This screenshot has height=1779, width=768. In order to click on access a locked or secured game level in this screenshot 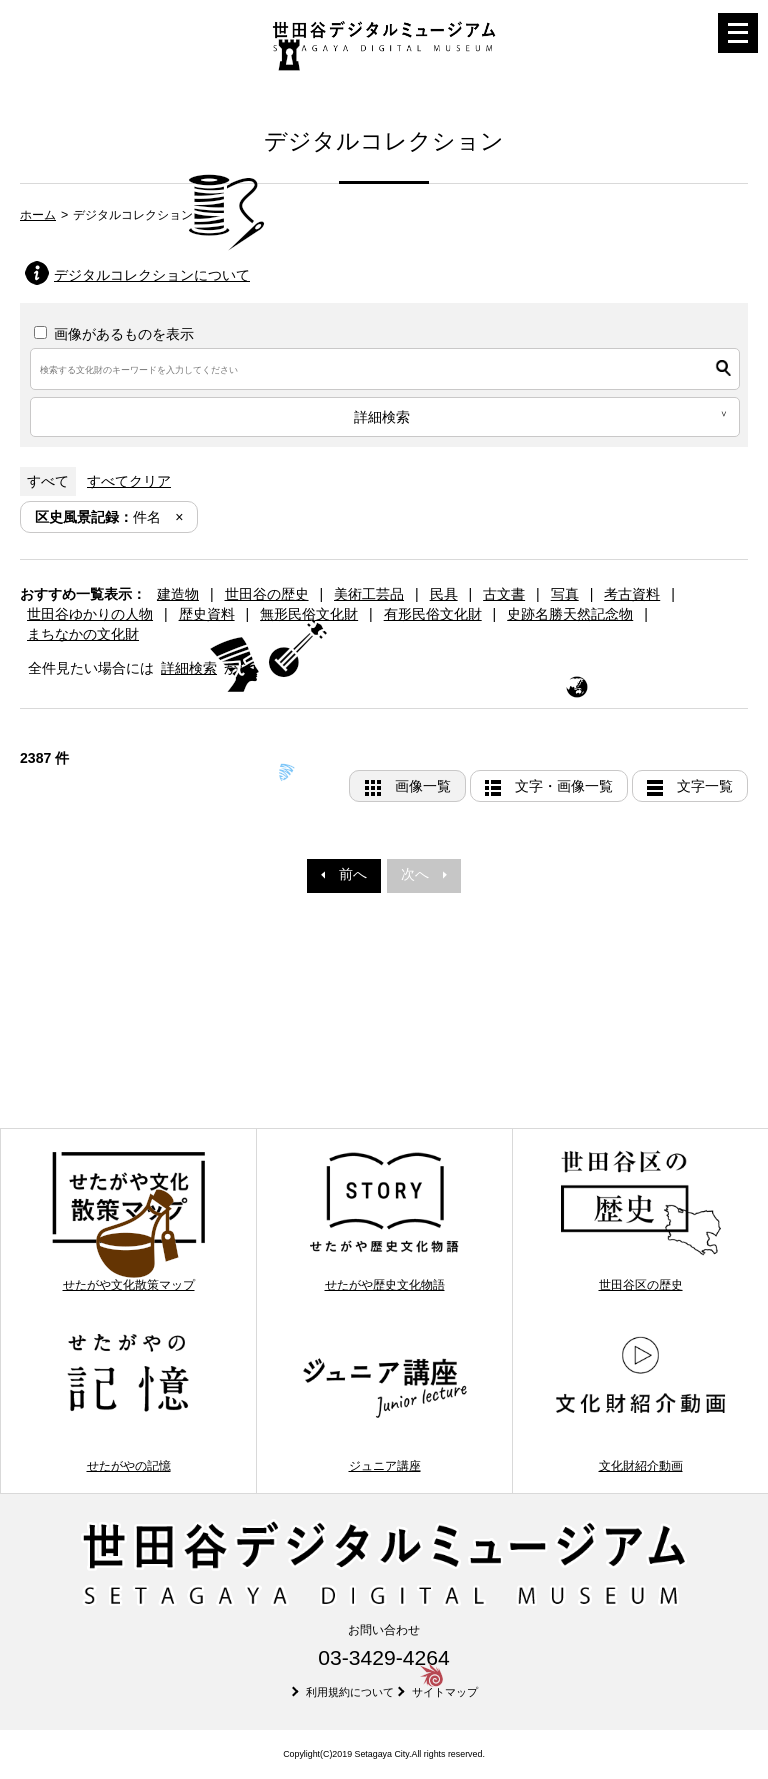, I will do `click(289, 55)`.